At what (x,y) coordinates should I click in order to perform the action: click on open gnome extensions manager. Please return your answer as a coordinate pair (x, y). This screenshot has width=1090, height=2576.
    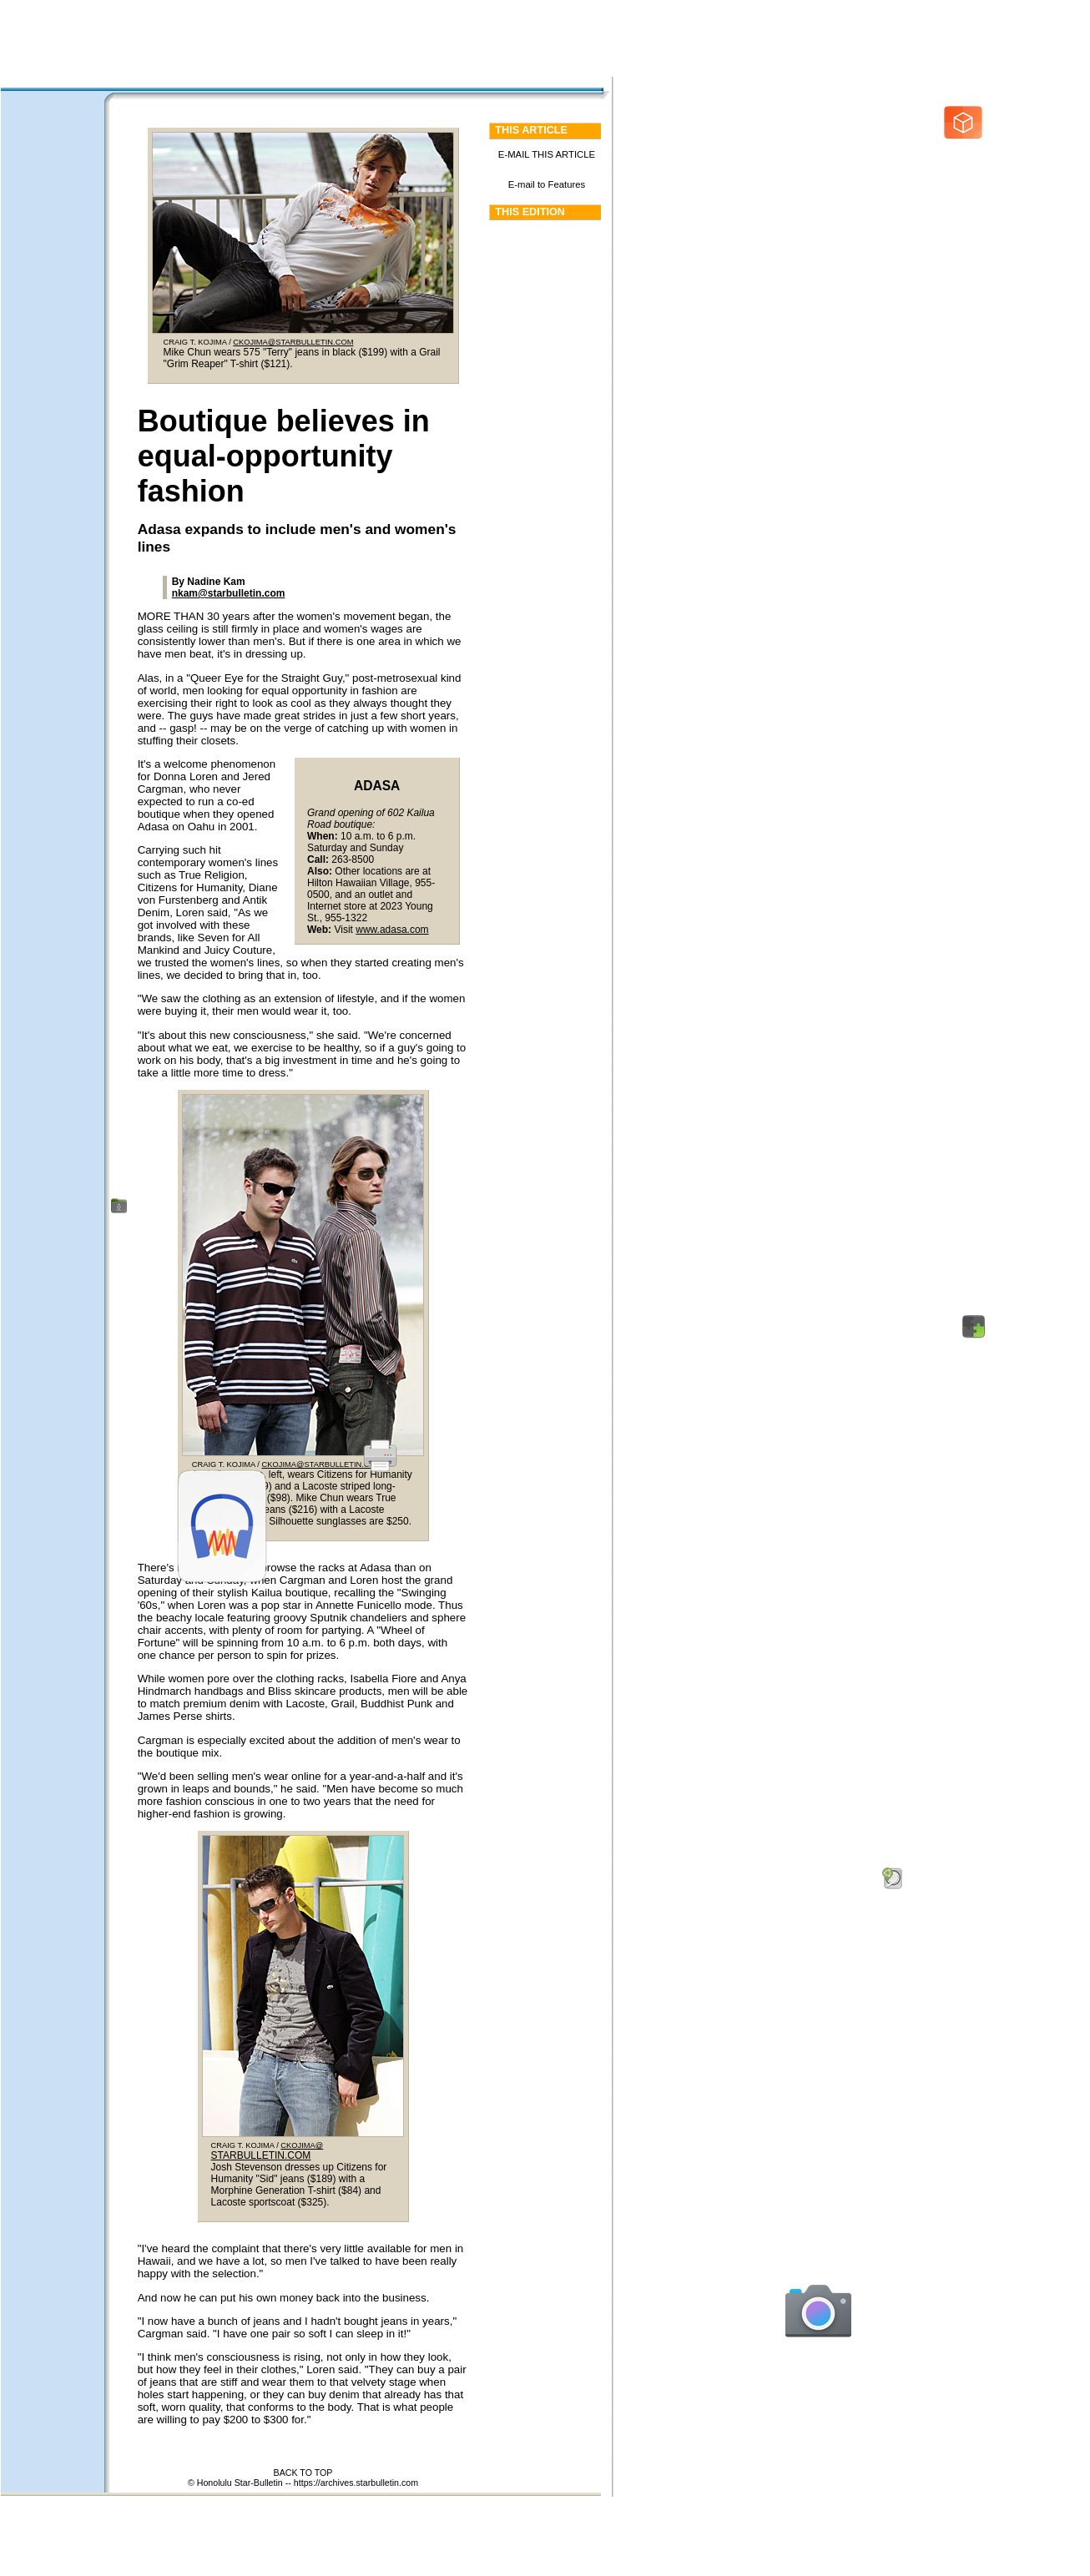
    Looking at the image, I should click on (973, 1326).